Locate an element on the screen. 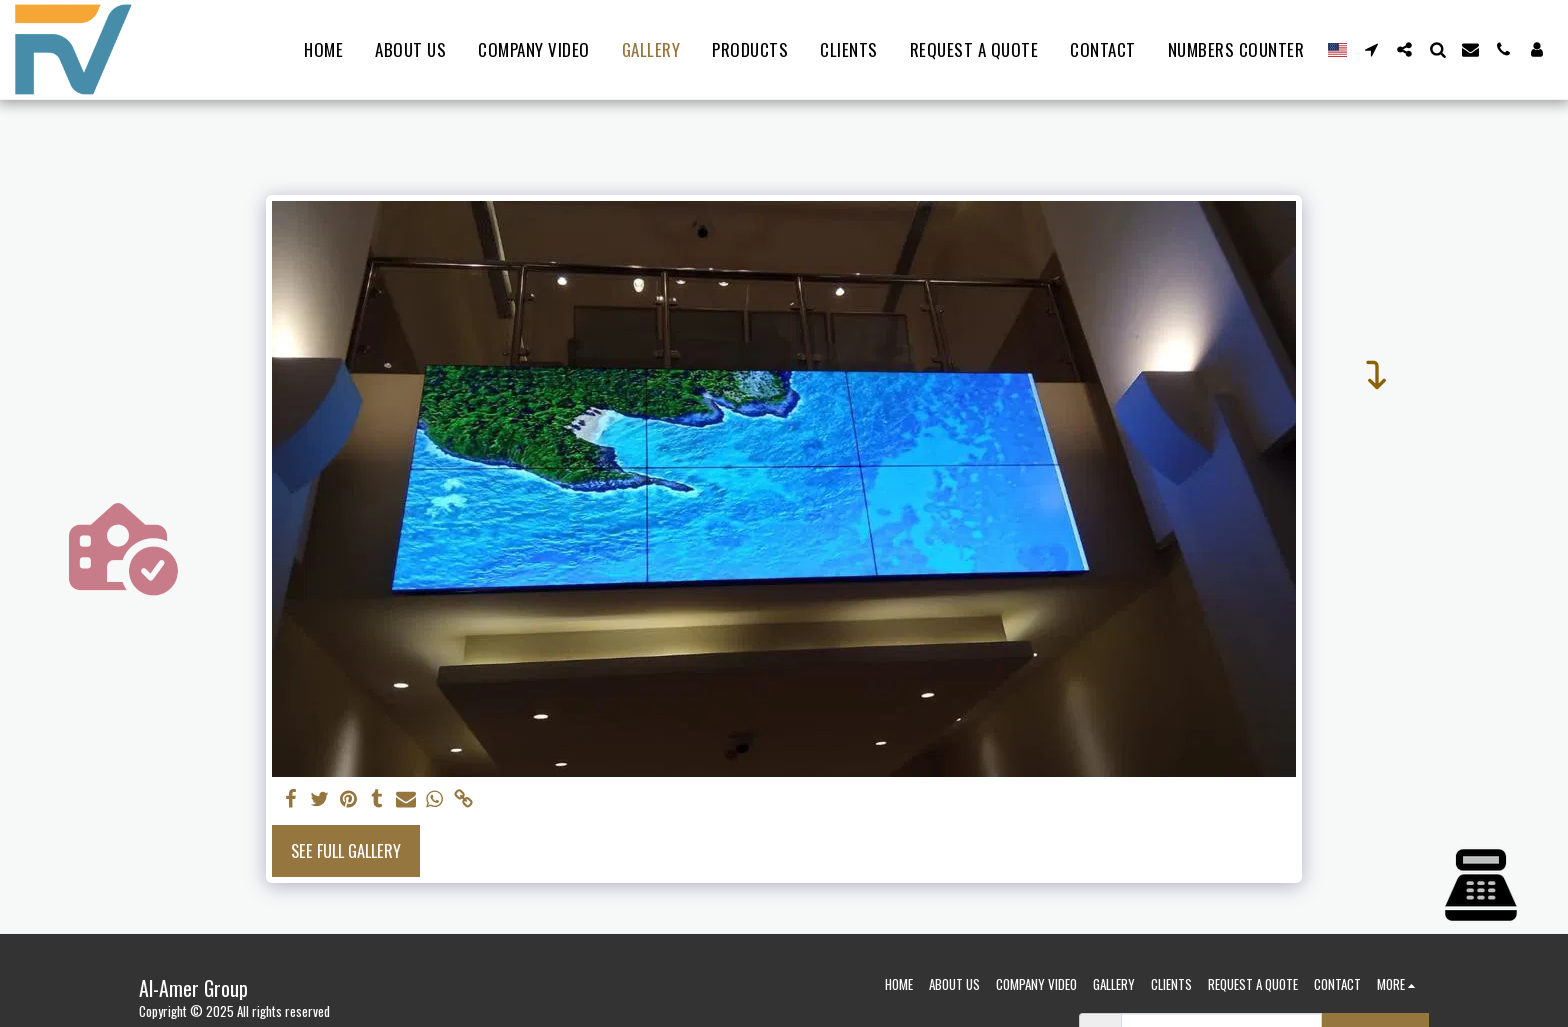 This screenshot has width=1568, height=1027. move item down one level is located at coordinates (1377, 375).